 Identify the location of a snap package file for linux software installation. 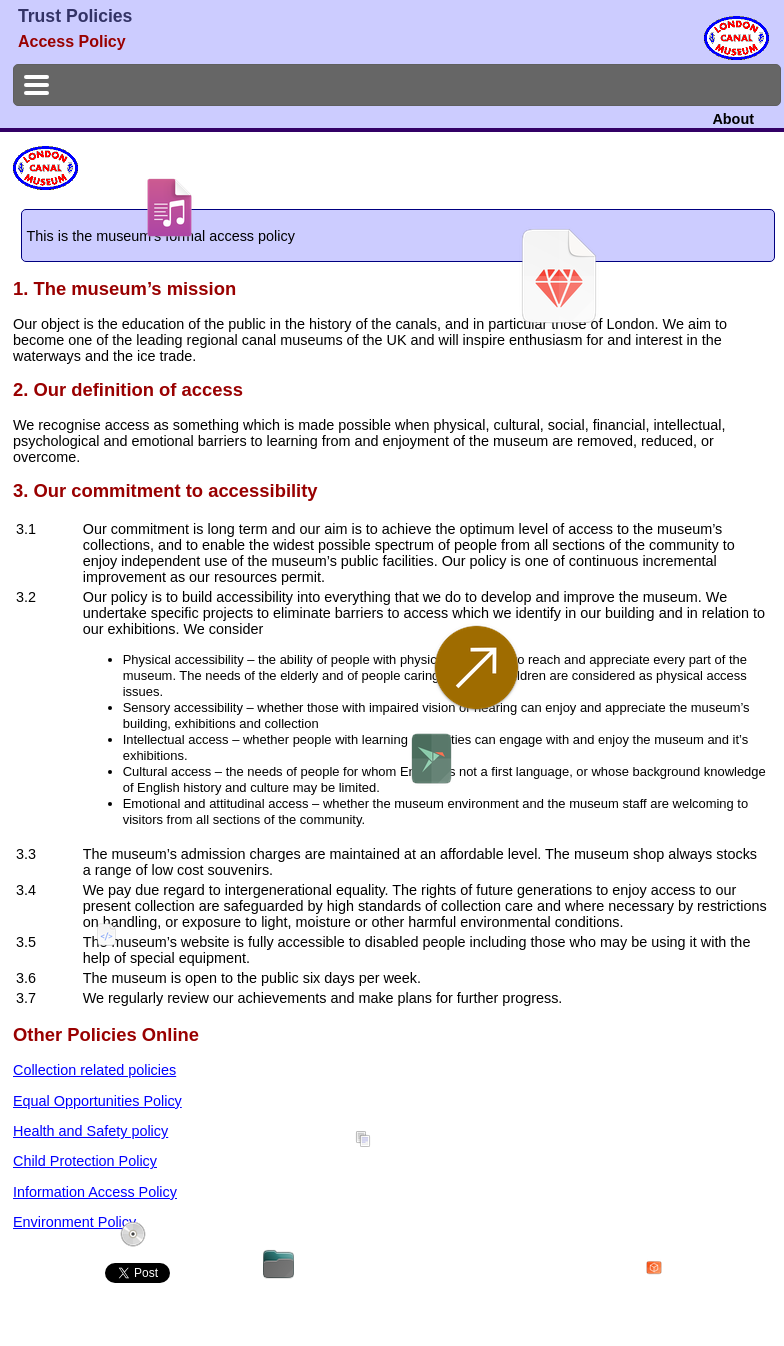
(431, 758).